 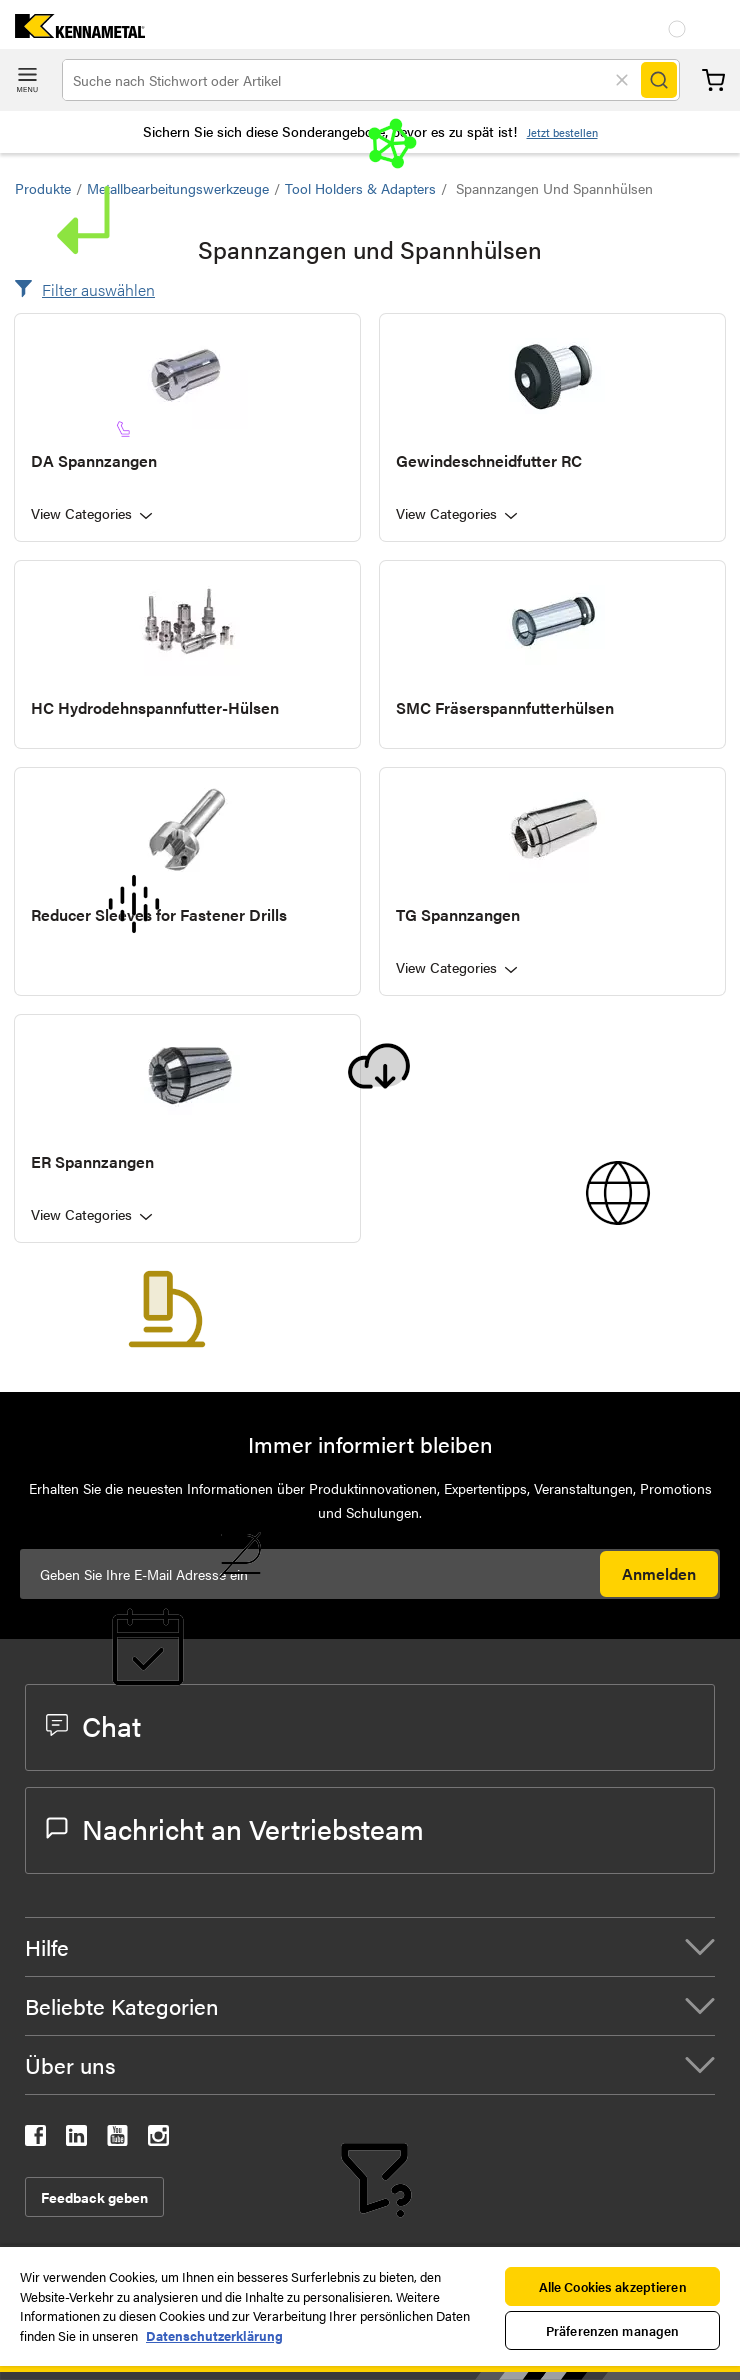 What do you see at coordinates (391, 143) in the screenshot?
I see `connect to the fediverse network` at bounding box center [391, 143].